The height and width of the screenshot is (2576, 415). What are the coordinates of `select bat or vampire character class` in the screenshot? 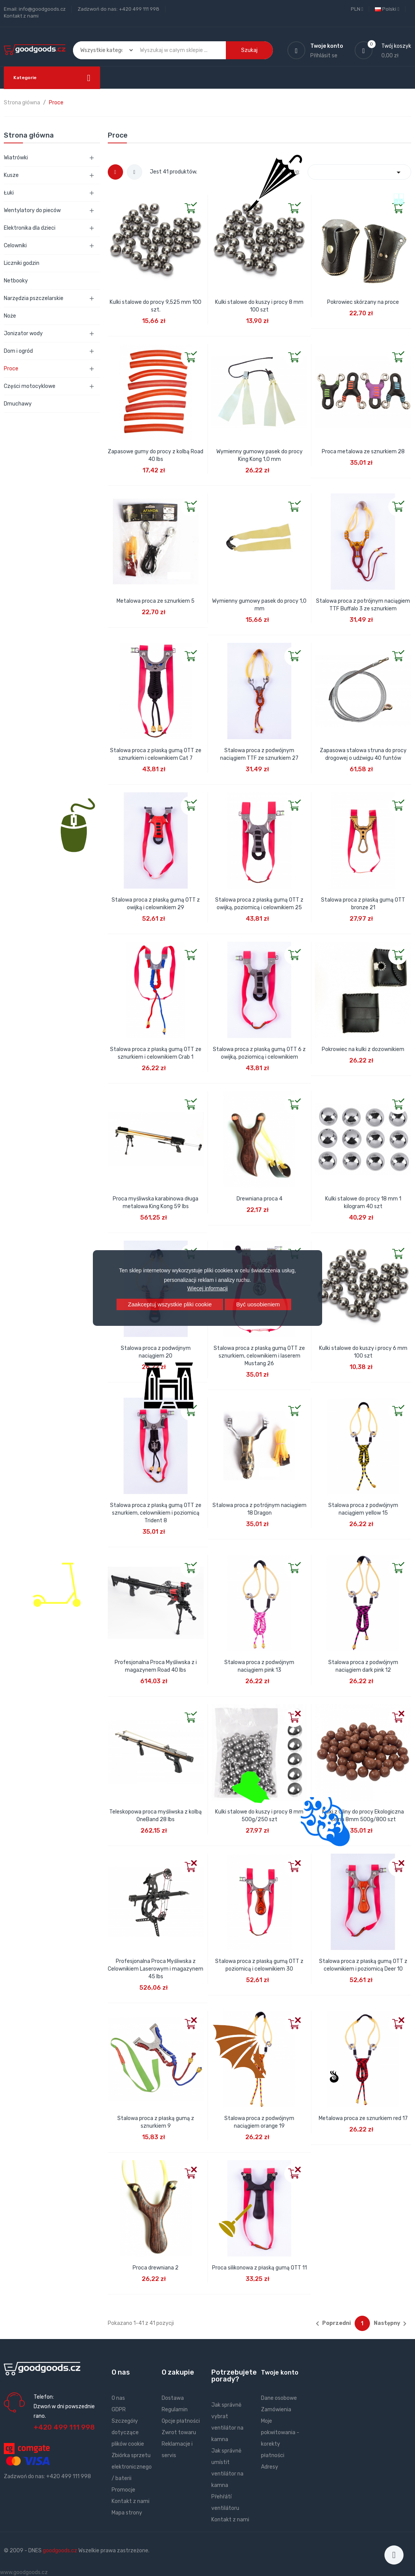 It's located at (239, 2051).